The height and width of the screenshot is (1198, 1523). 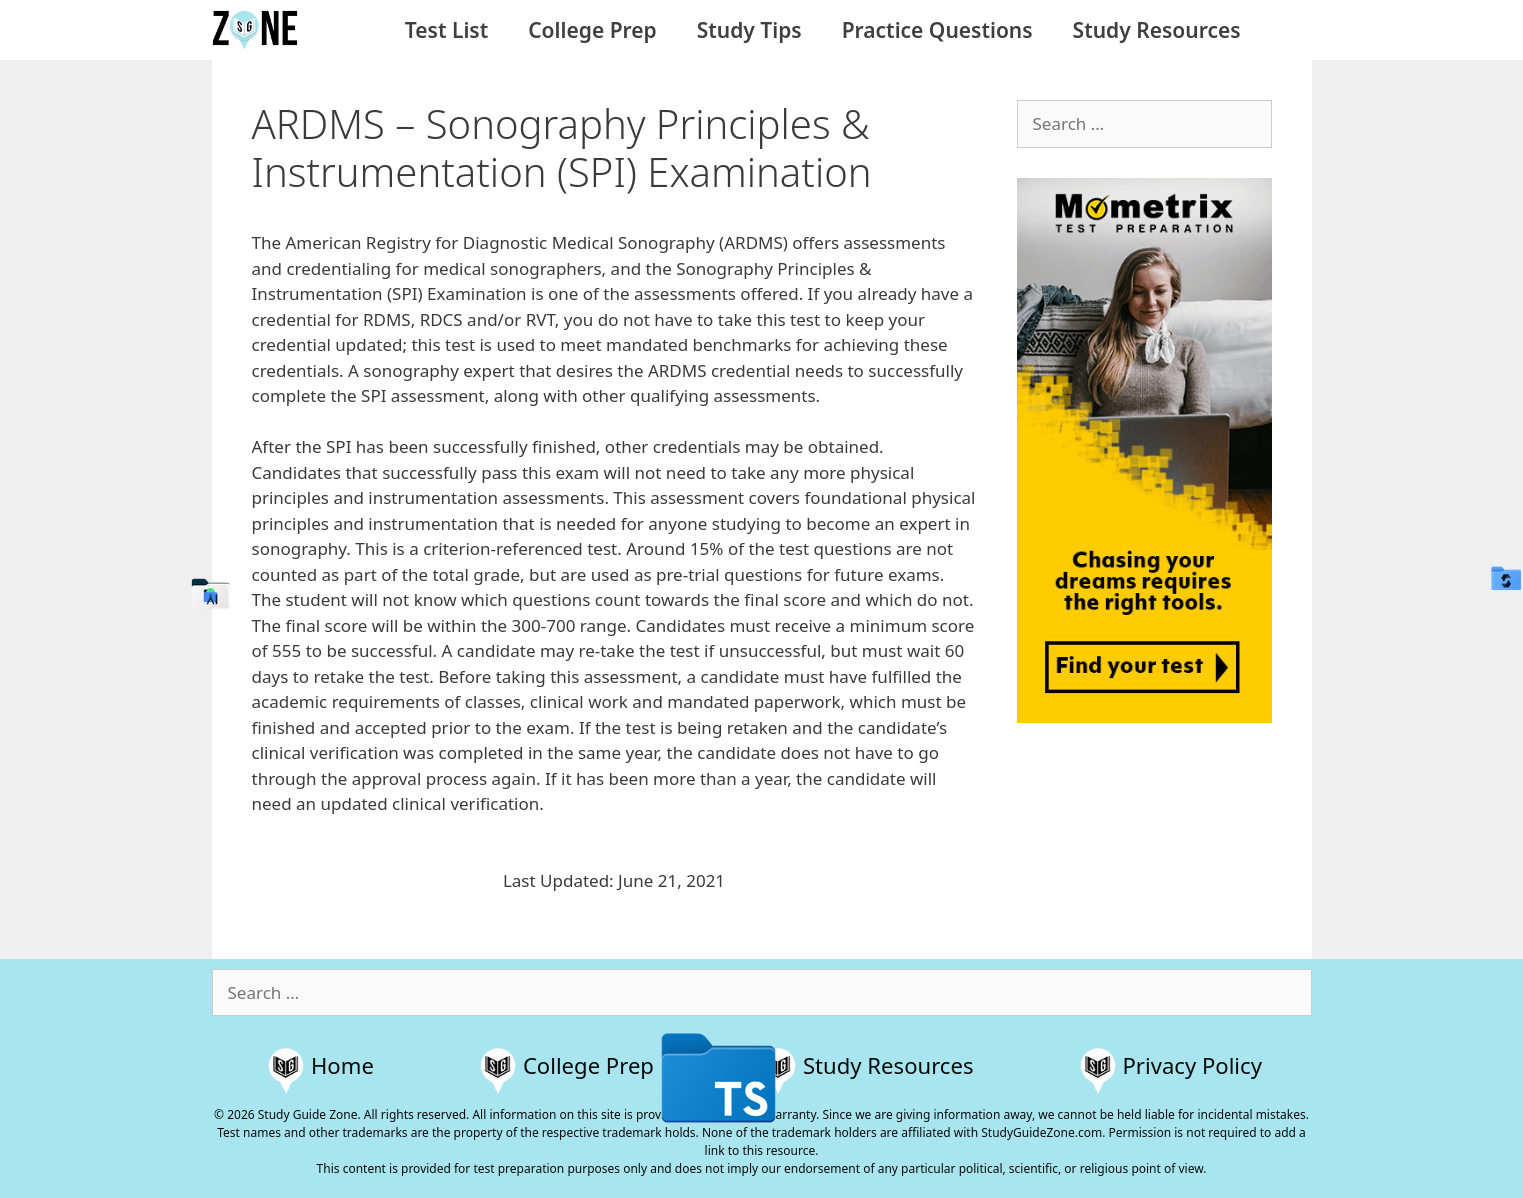 I want to click on typescript project folder, so click(x=718, y=1081).